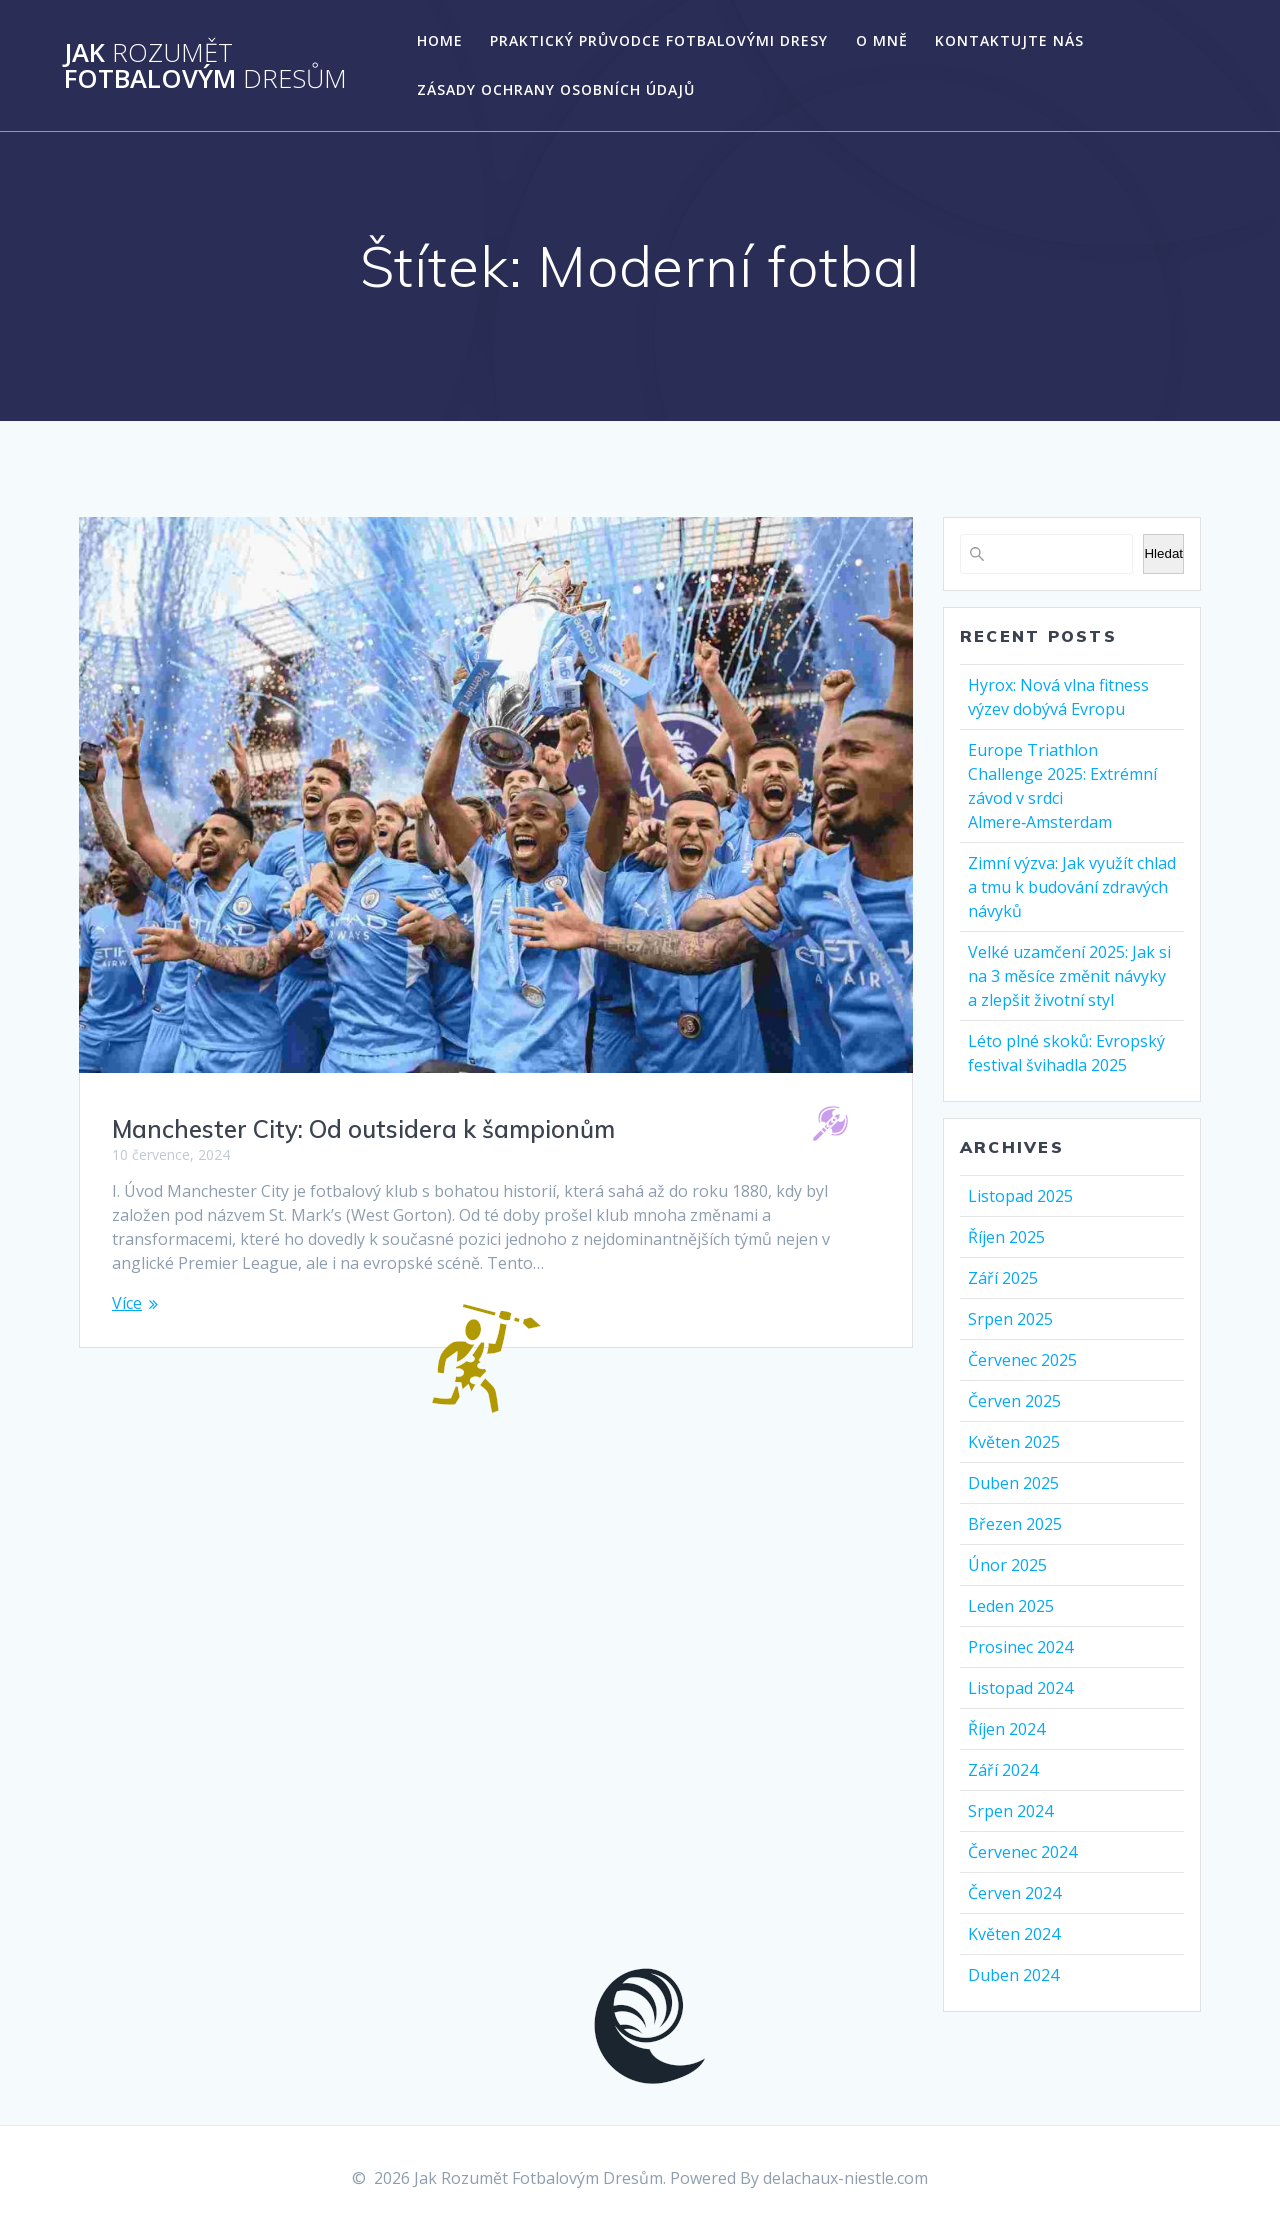 The height and width of the screenshot is (2229, 1280). I want to click on view internal horn anatomy or structure, so click(648, 2026).